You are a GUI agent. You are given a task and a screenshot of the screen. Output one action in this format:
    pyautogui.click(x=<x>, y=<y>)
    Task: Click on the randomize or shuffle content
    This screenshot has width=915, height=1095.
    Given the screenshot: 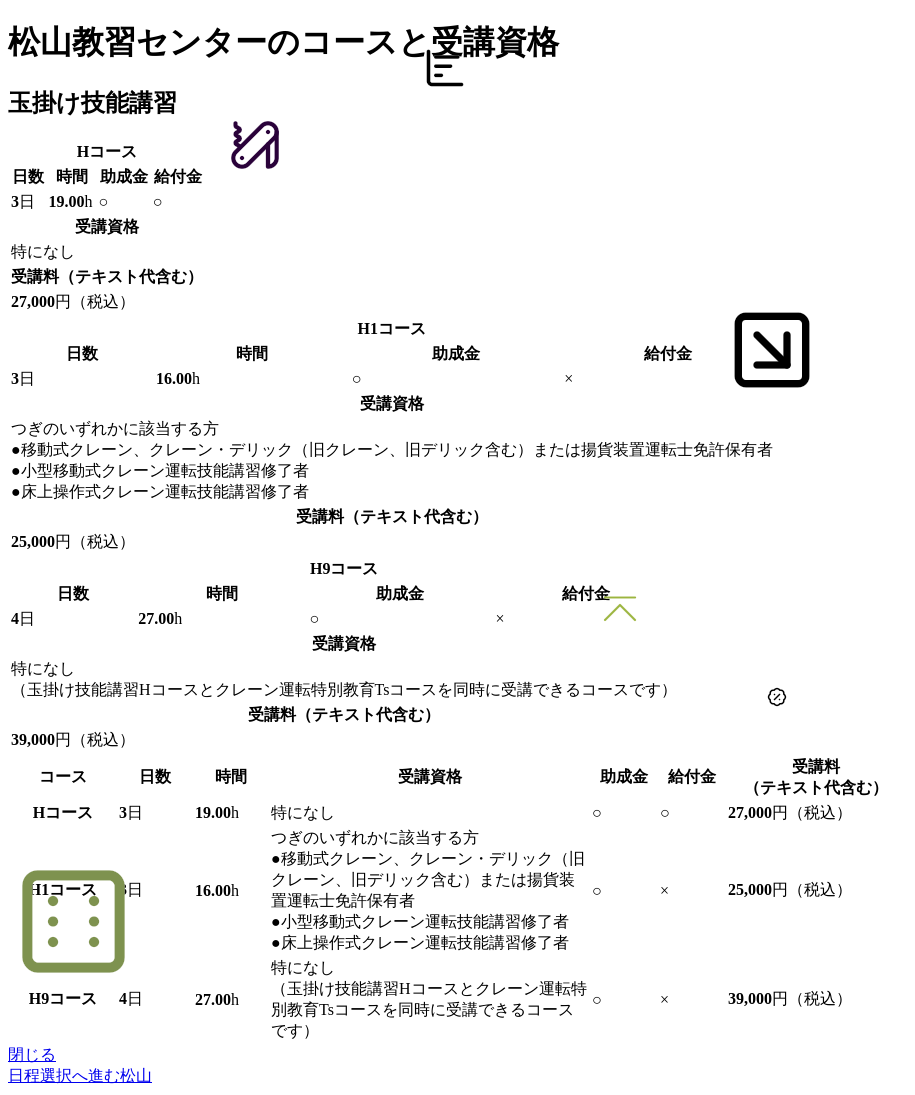 What is the action you would take?
    pyautogui.click(x=73, y=921)
    